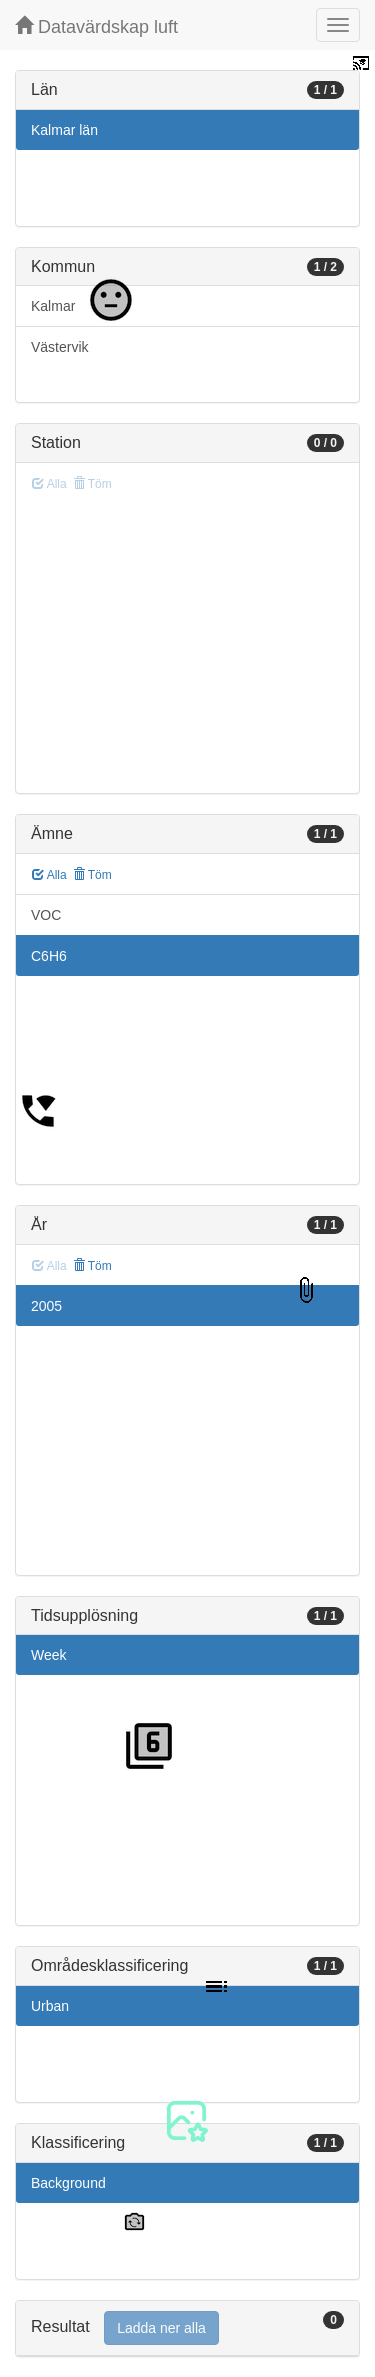 The height and width of the screenshot is (2377, 375). What do you see at coordinates (186, 2120) in the screenshot?
I see `add photo to favorites` at bounding box center [186, 2120].